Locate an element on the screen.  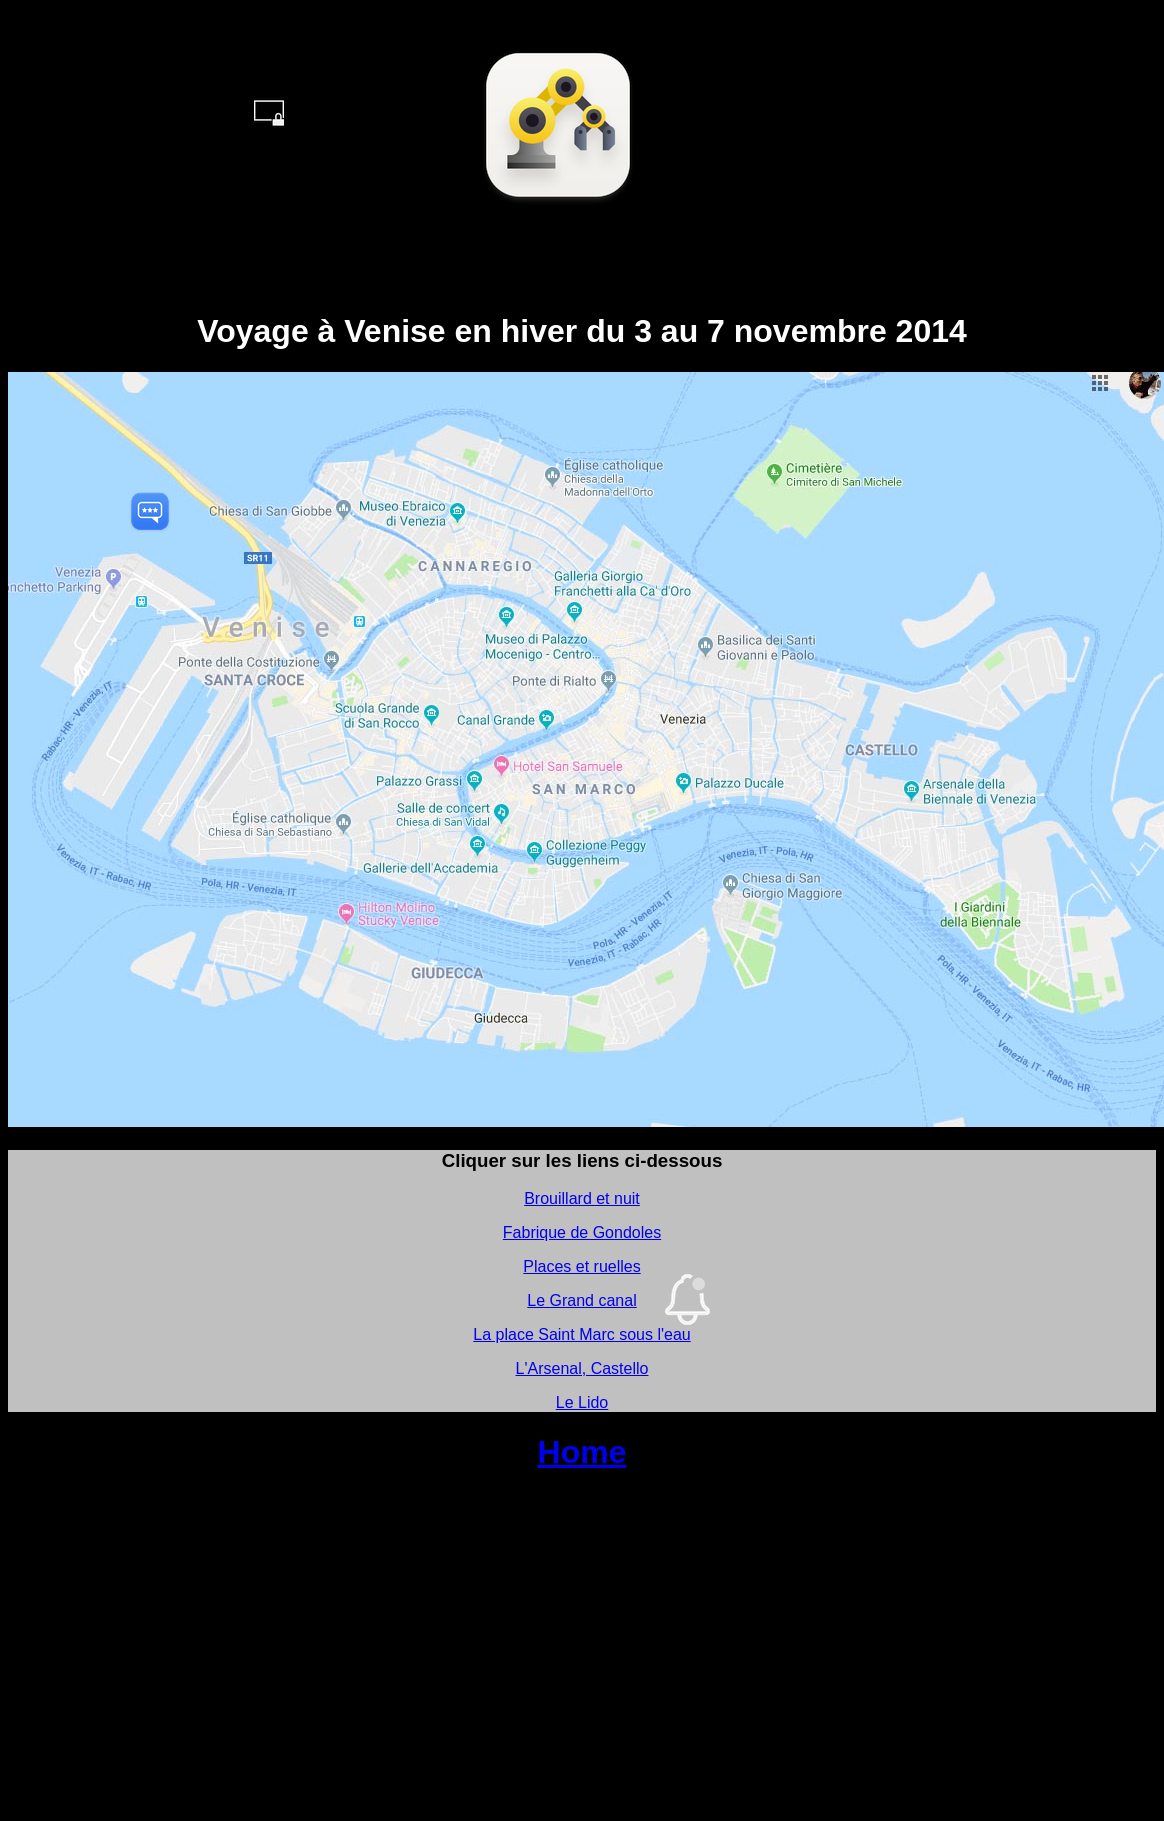
screen rotation is locked to landscape mode is located at coordinates (269, 113).